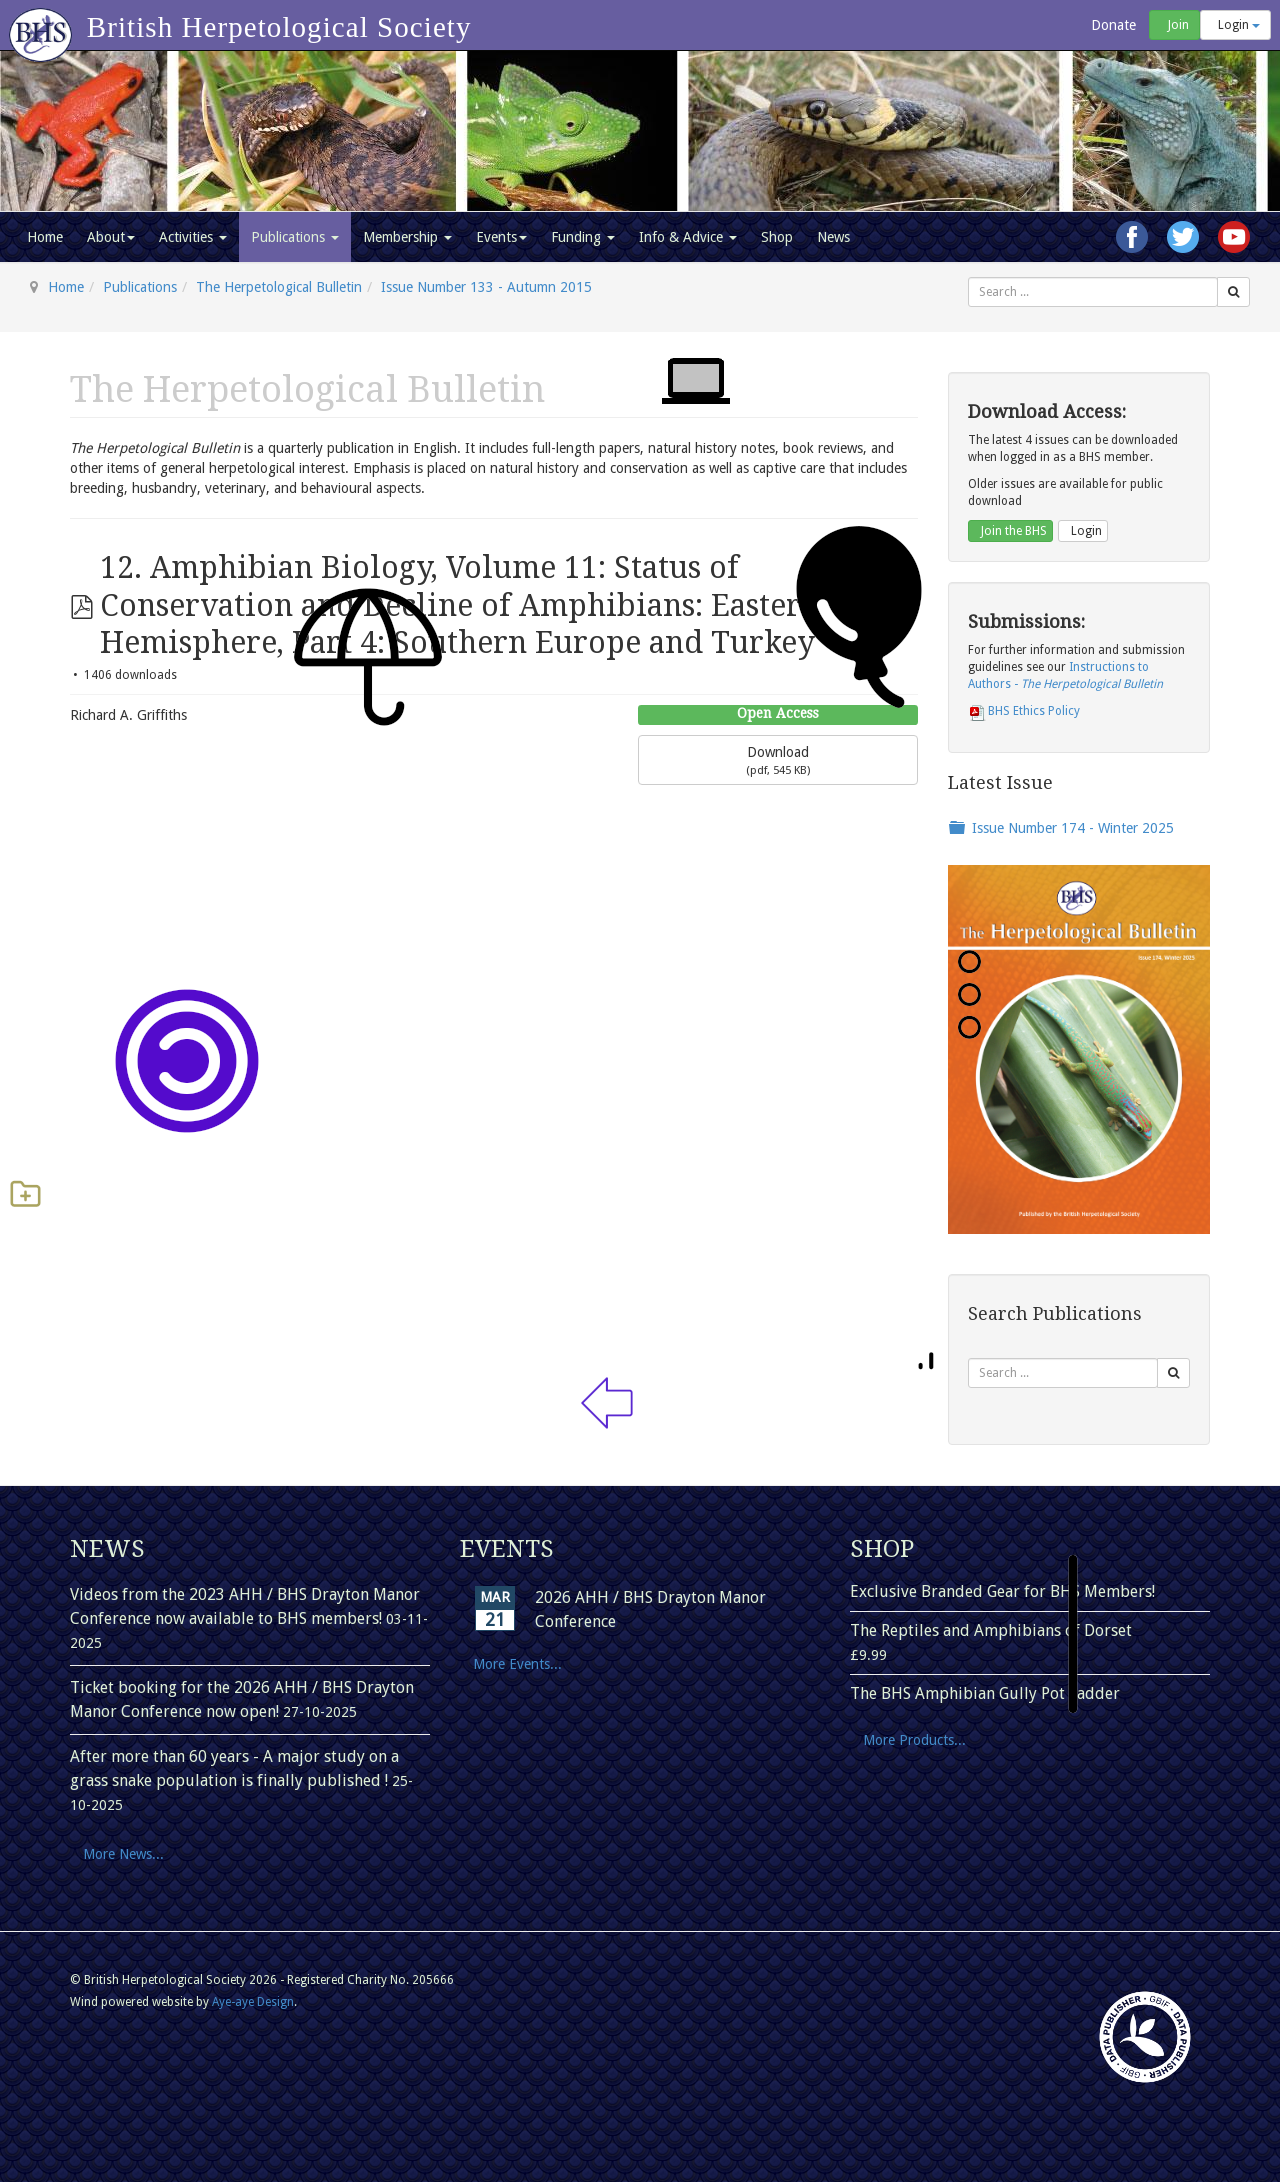  What do you see at coordinates (944, 1348) in the screenshot?
I see `indicates weak cellular network signal` at bounding box center [944, 1348].